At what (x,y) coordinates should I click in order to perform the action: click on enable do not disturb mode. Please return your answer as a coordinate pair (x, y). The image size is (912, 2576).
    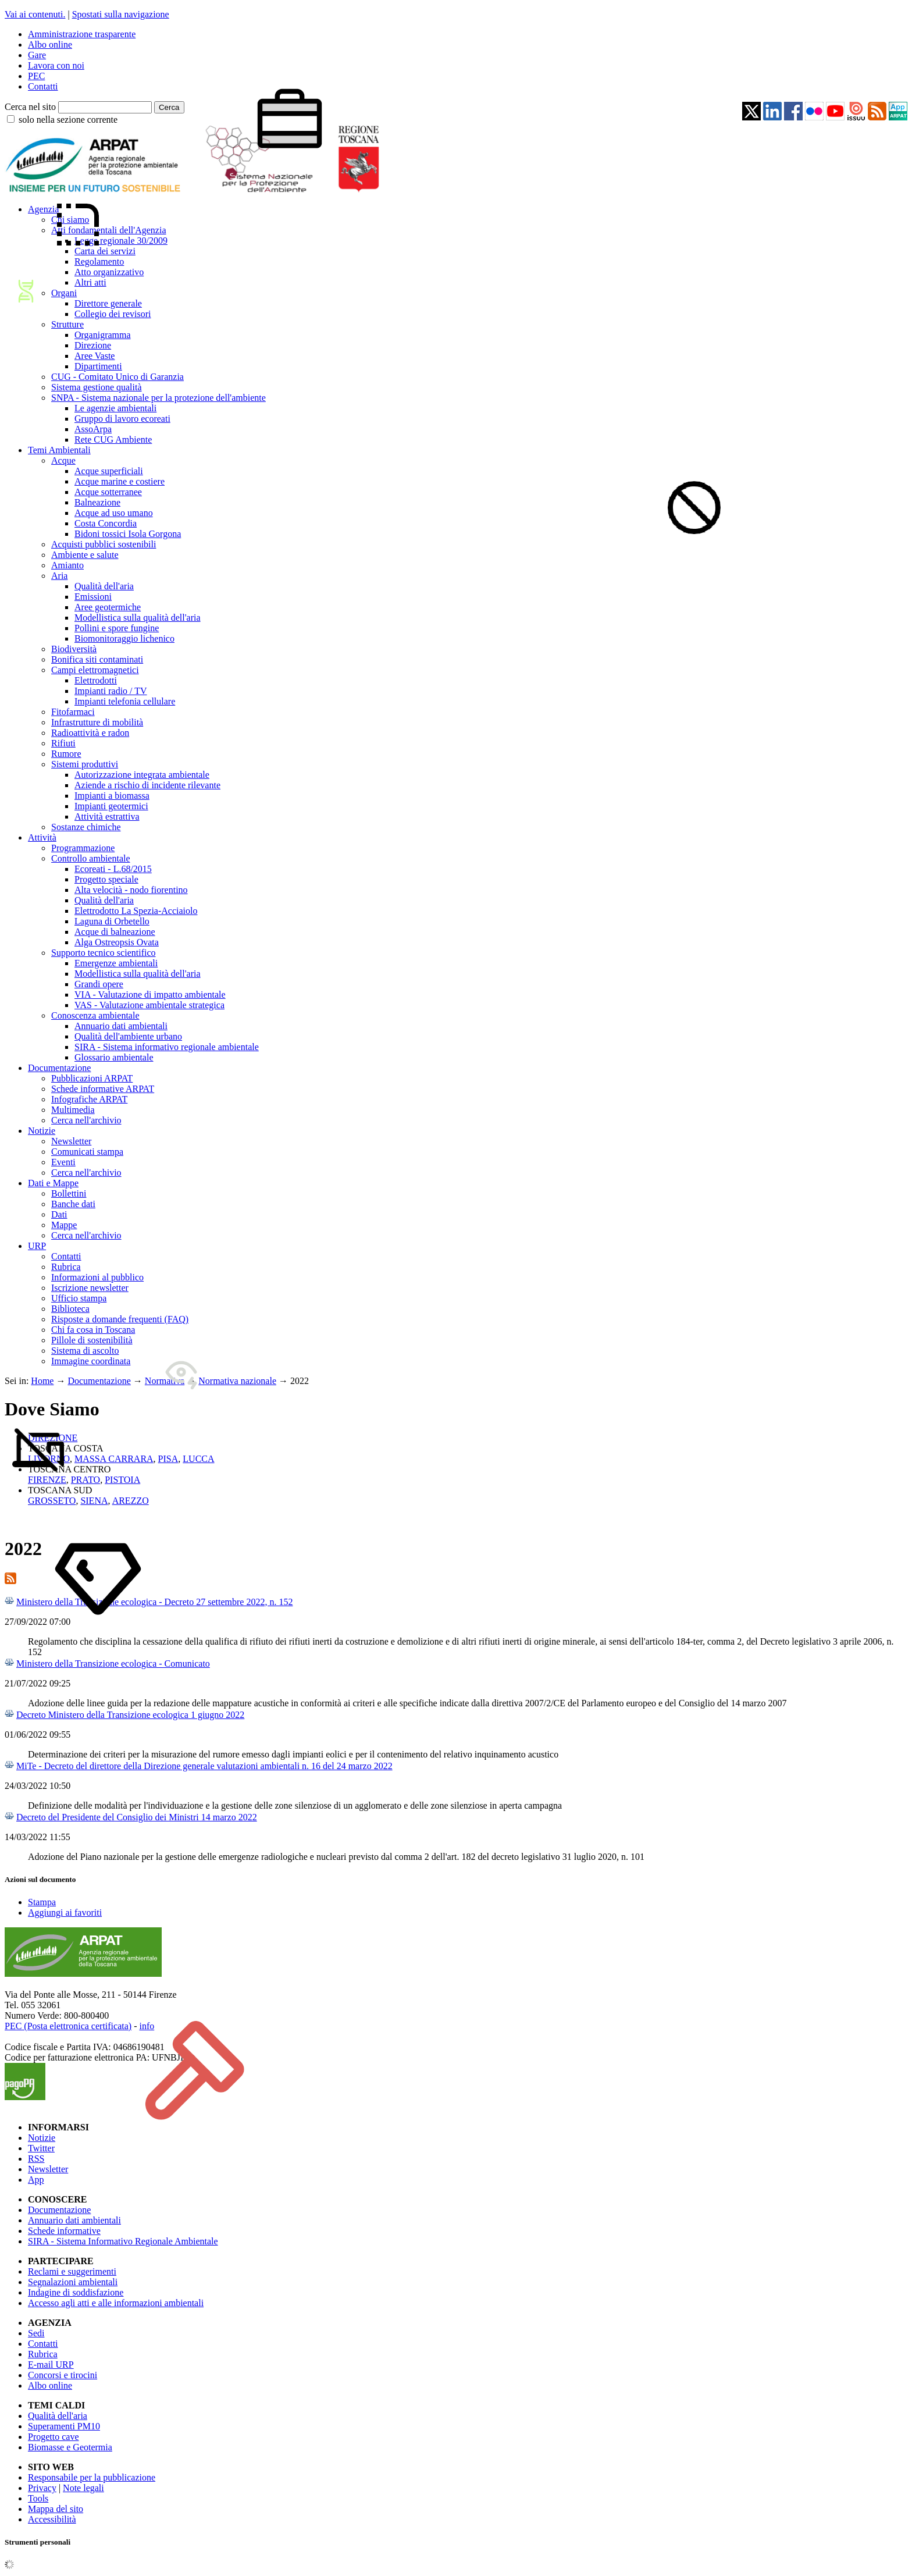
    Looking at the image, I should click on (694, 507).